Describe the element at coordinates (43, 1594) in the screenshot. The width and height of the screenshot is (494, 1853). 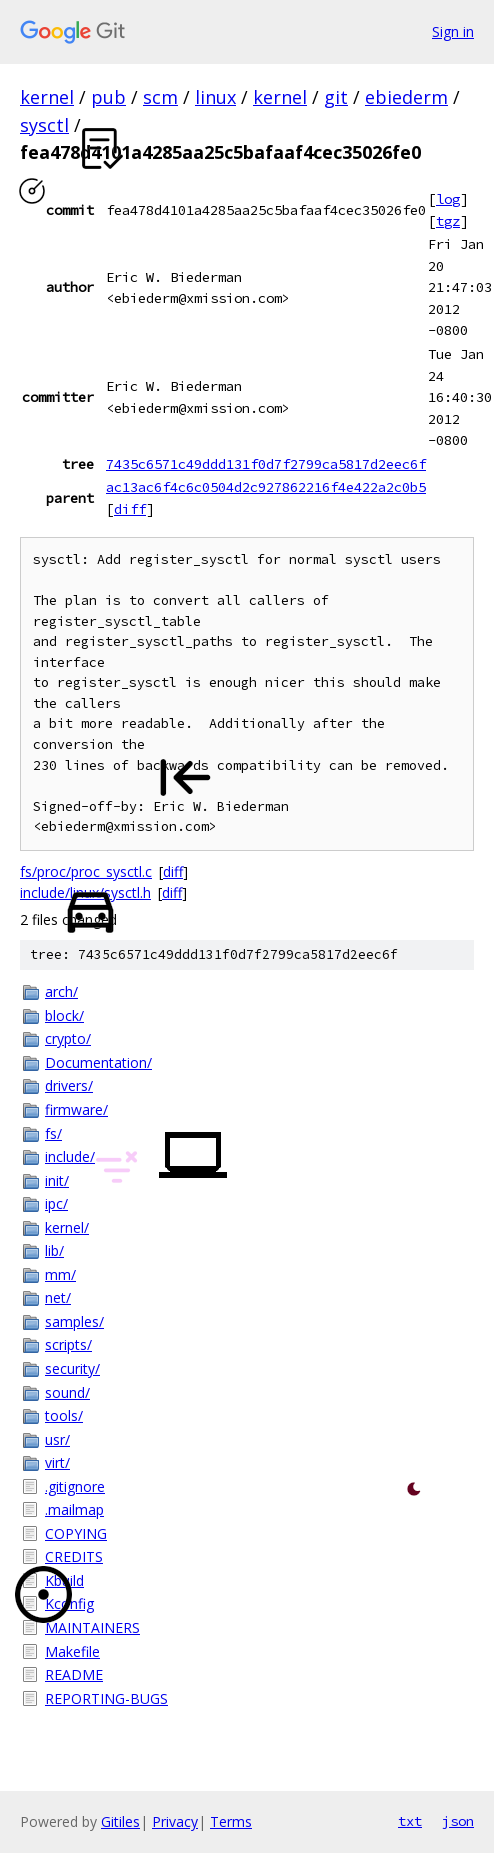
I see `open a new issue` at that location.